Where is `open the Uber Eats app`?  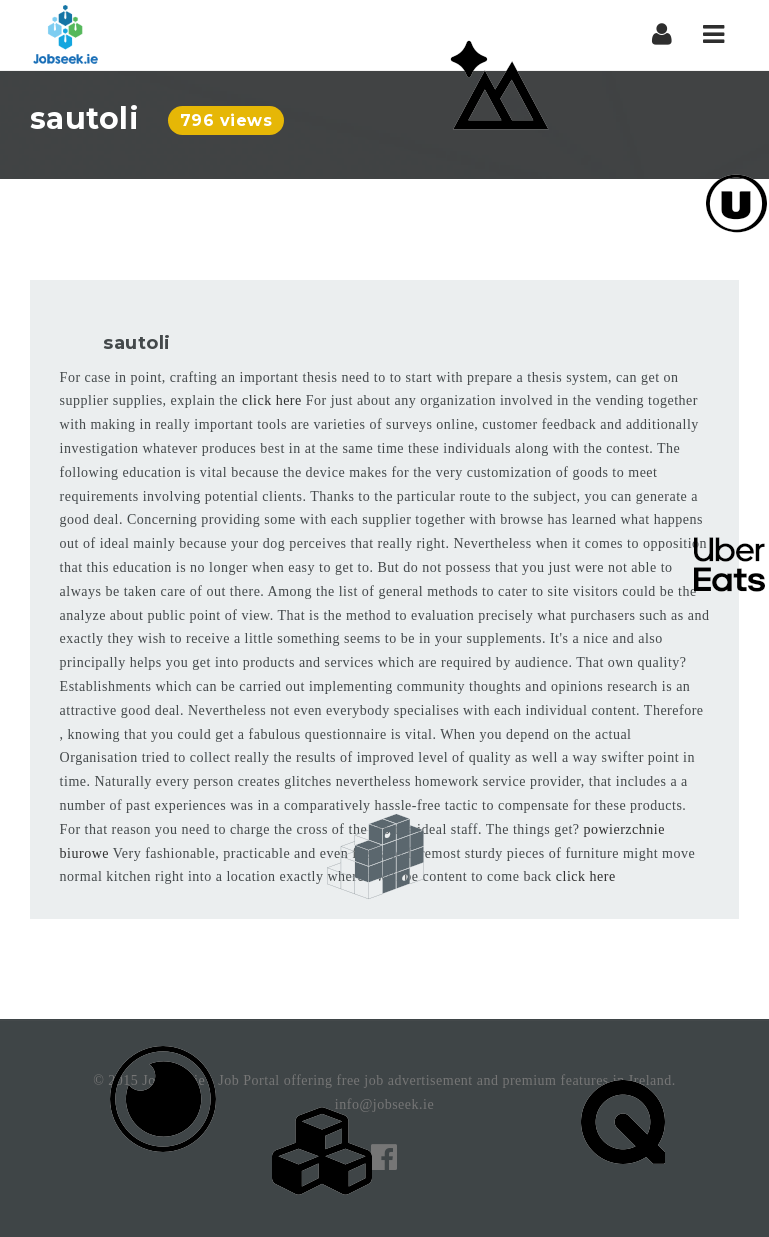 open the Uber Eats app is located at coordinates (729, 564).